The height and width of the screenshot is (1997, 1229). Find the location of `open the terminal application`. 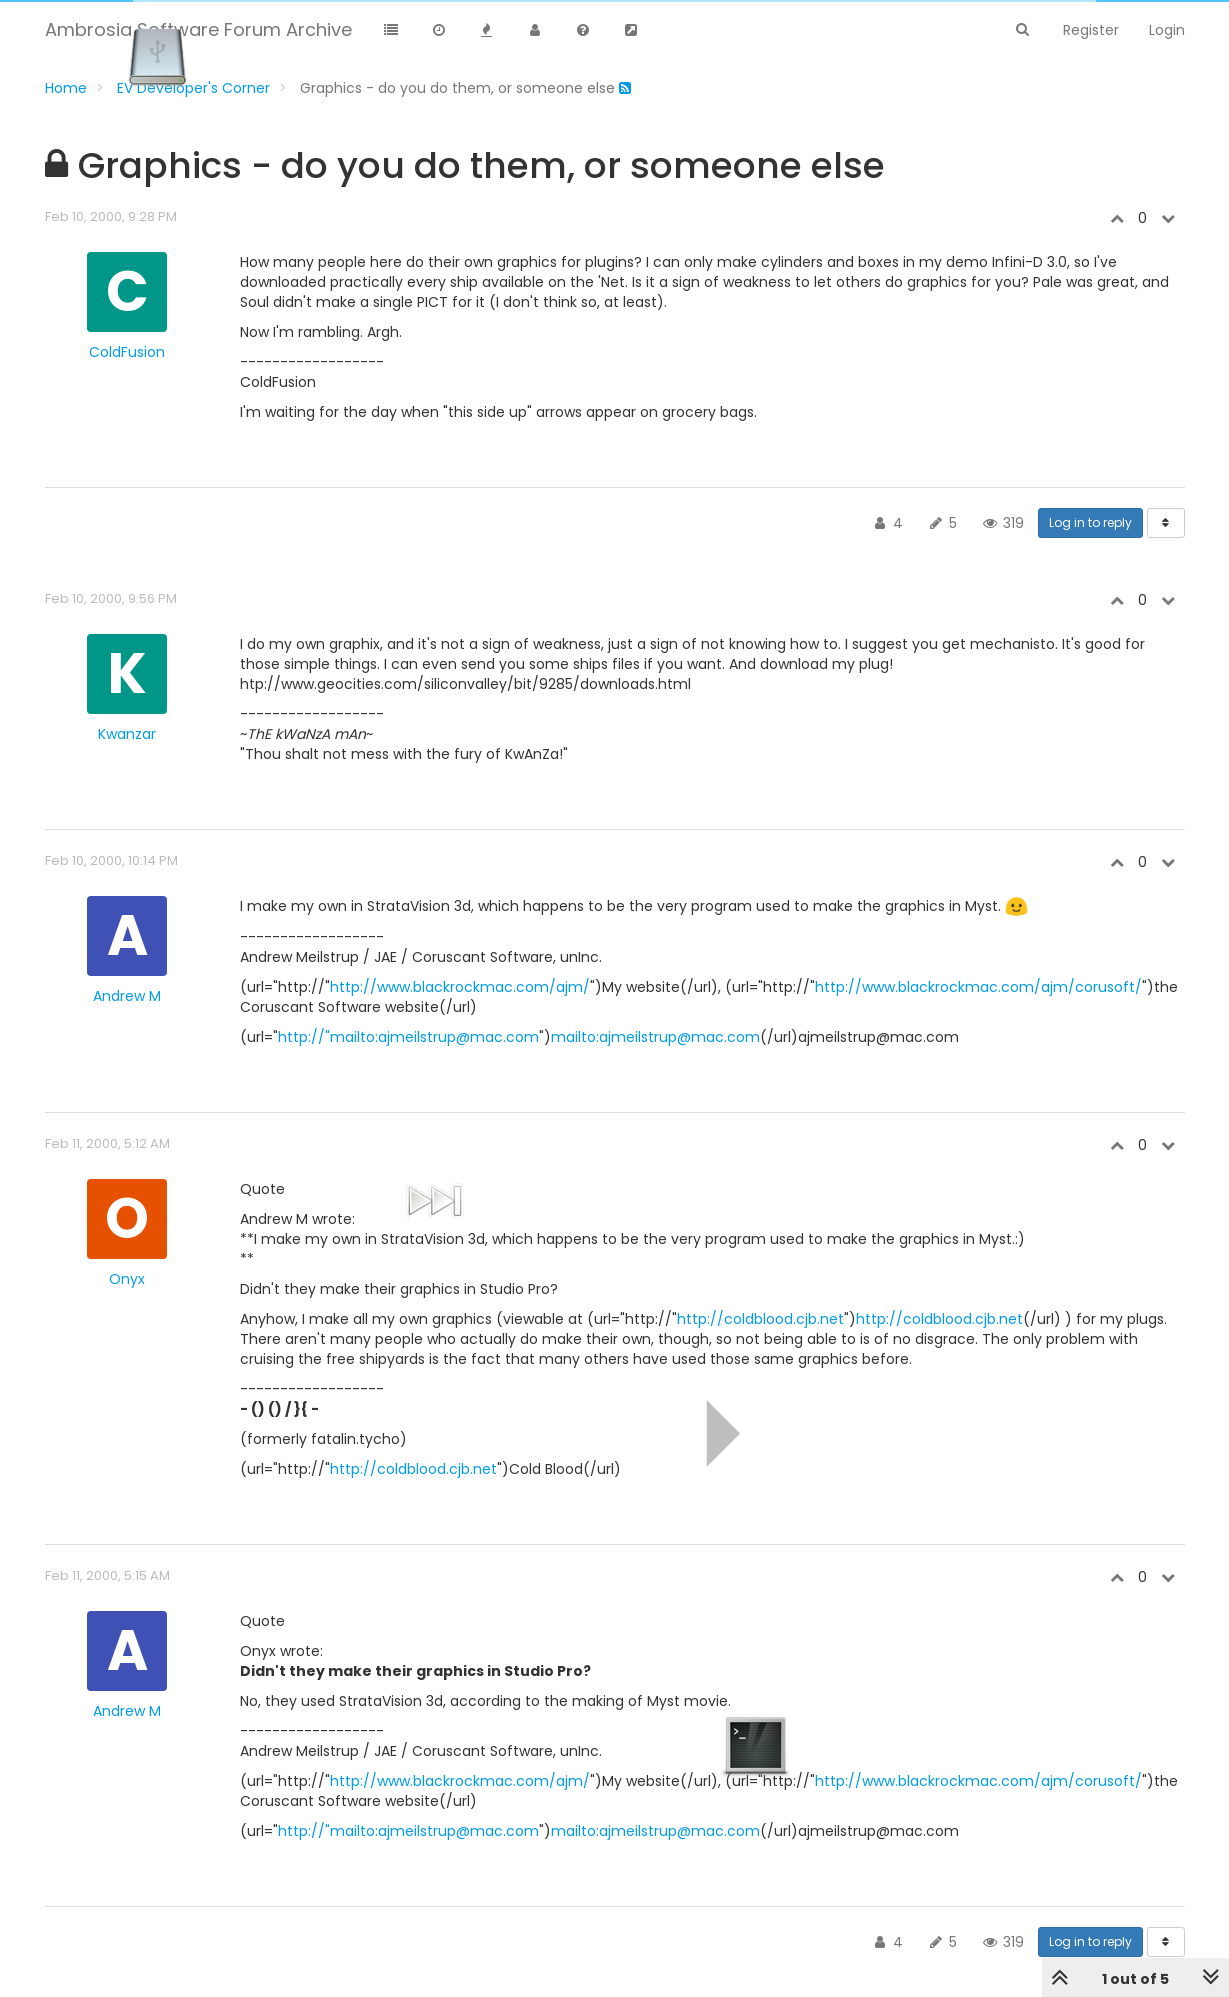

open the terminal application is located at coordinates (755, 1743).